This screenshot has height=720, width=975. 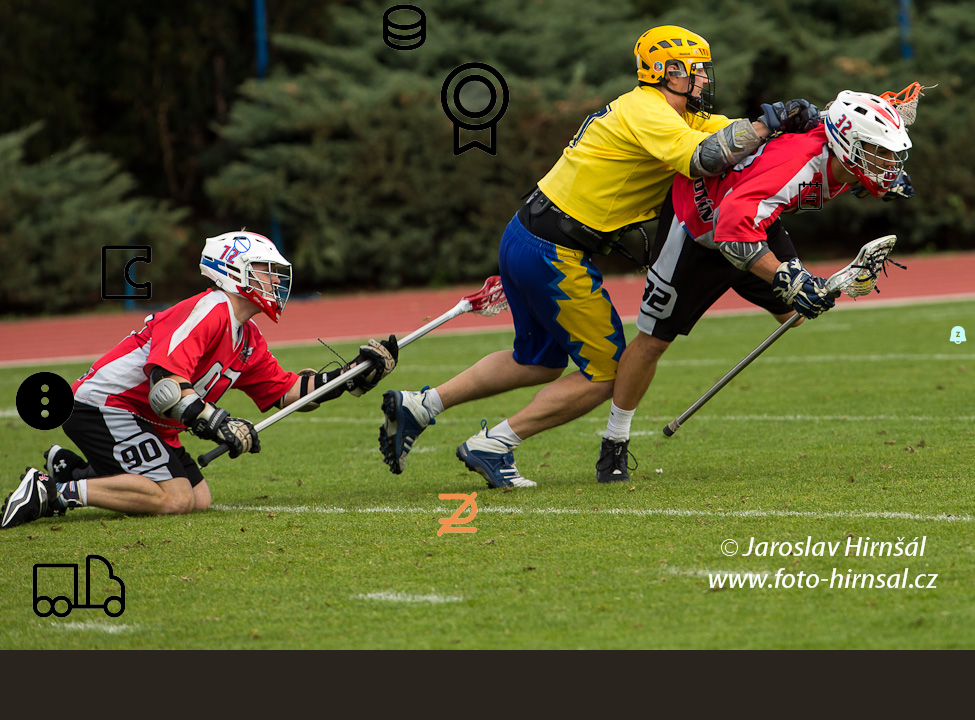 What do you see at coordinates (958, 335) in the screenshot?
I see `mute notifications or enable do not disturb mode` at bounding box center [958, 335].